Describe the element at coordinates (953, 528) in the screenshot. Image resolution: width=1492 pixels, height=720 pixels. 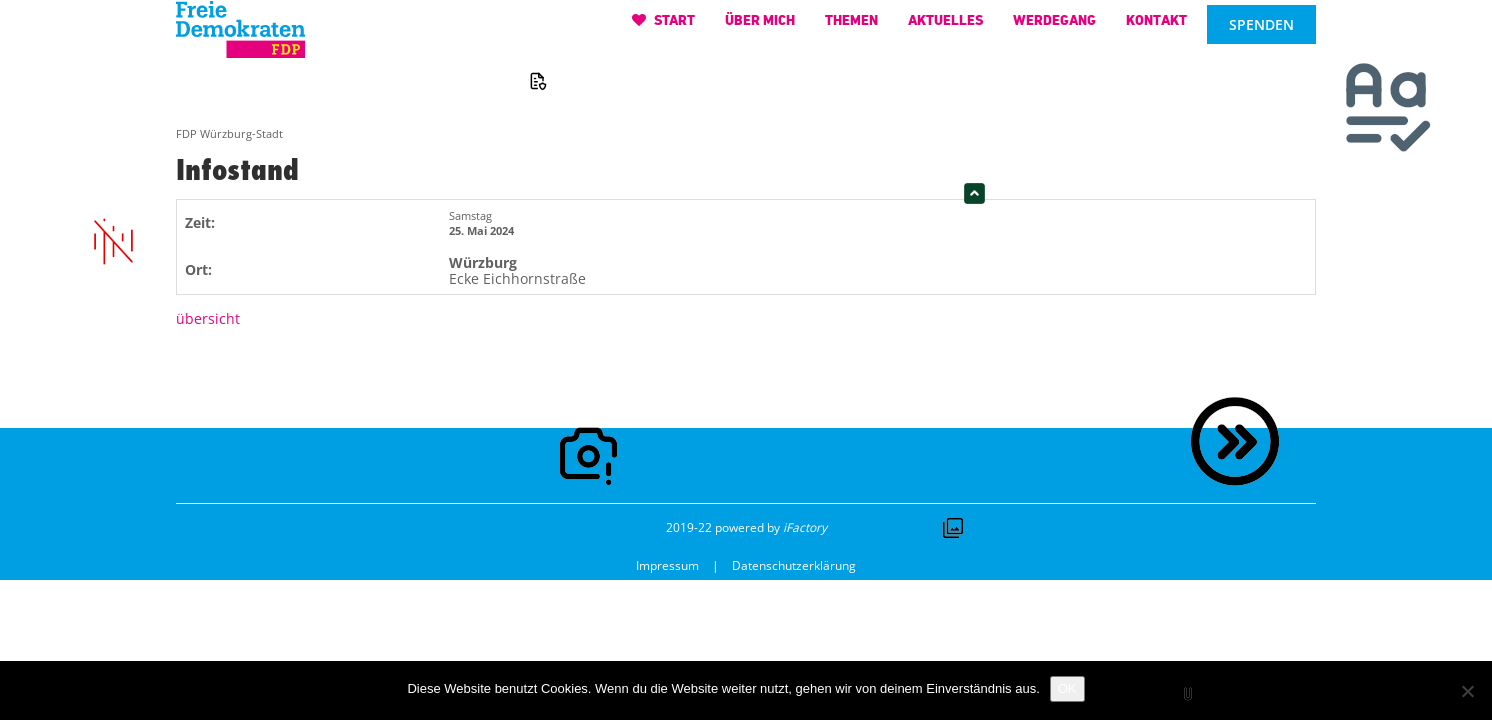
I see `filter or sort images in a gallery` at that location.